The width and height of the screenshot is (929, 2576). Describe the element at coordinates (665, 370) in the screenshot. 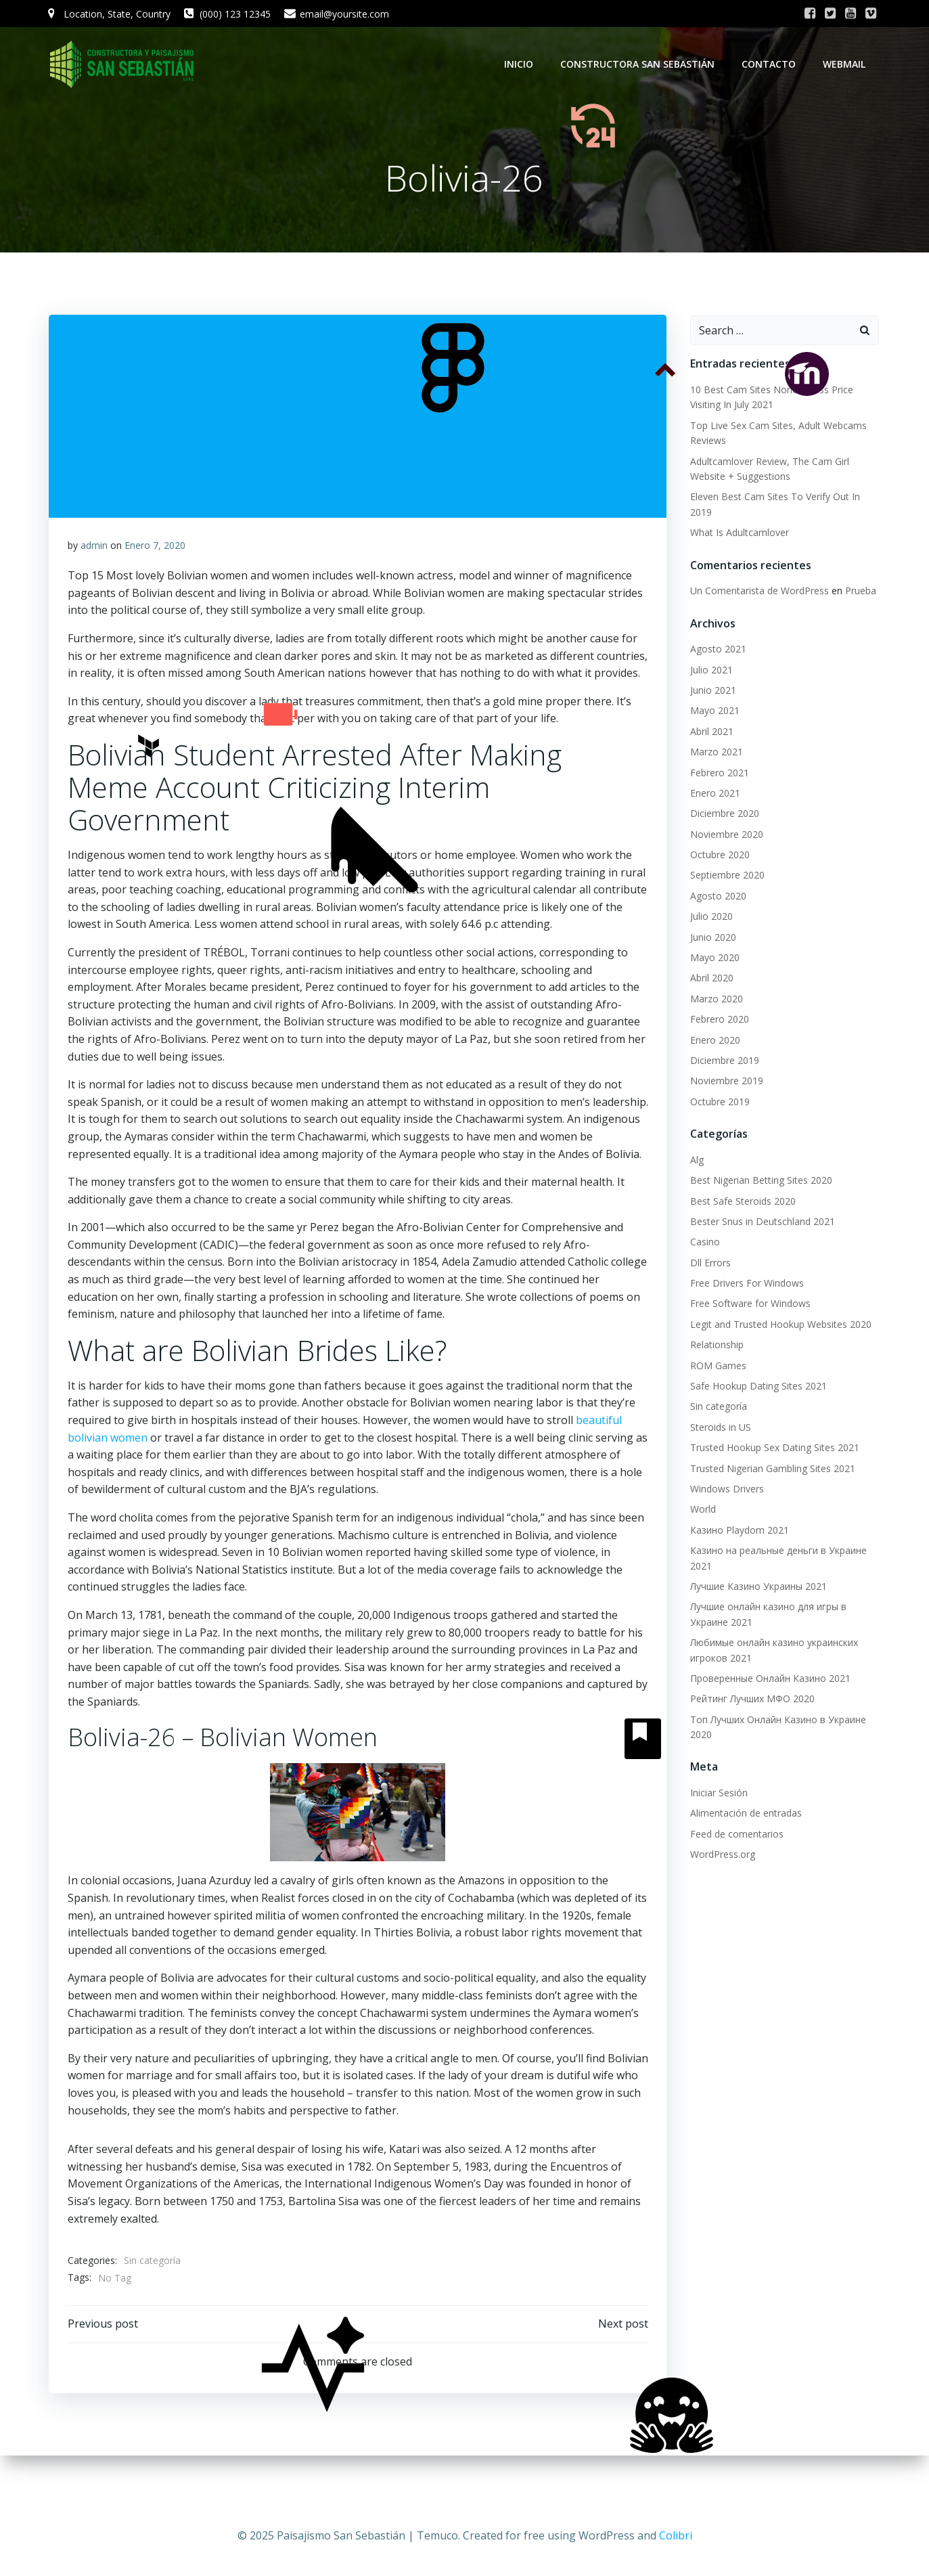

I see `expand or collapse a dropdown menu` at that location.